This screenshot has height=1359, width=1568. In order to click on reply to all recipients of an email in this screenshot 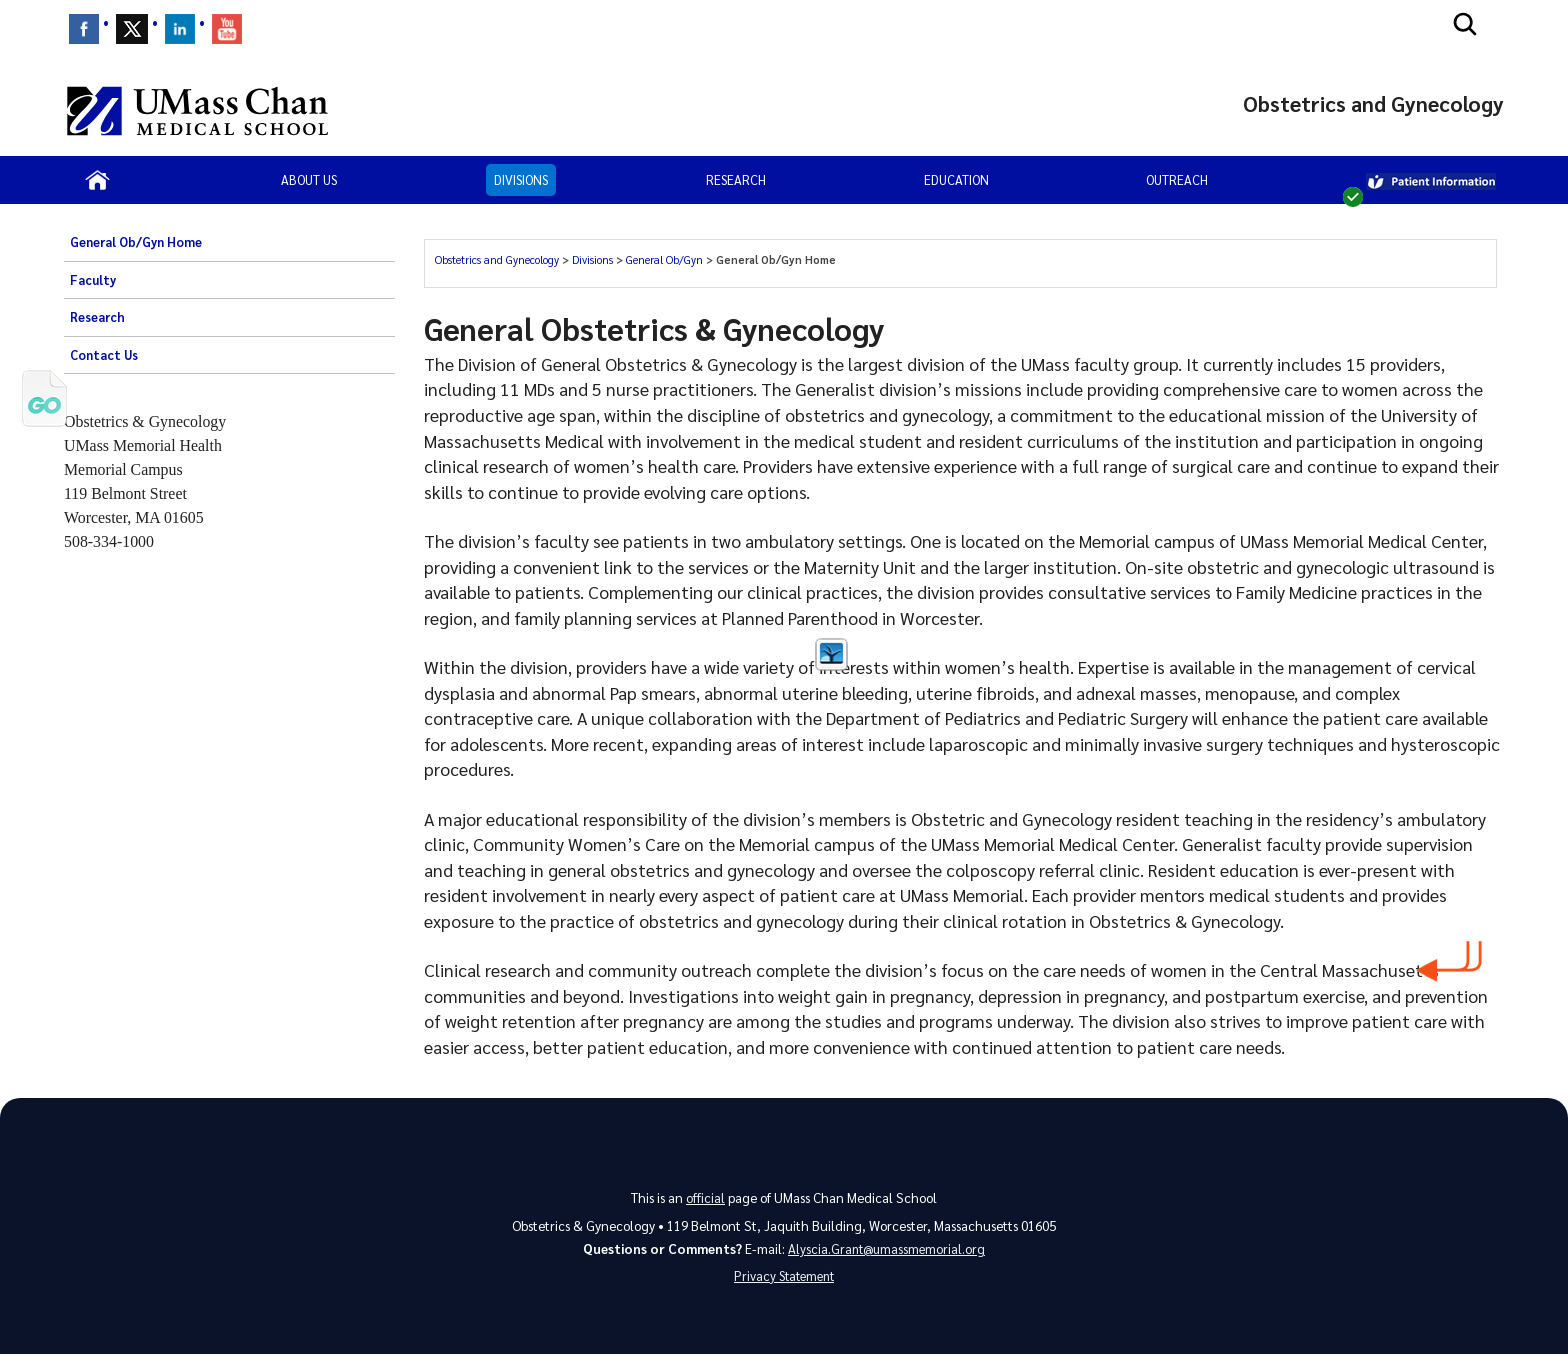, I will do `click(1448, 961)`.